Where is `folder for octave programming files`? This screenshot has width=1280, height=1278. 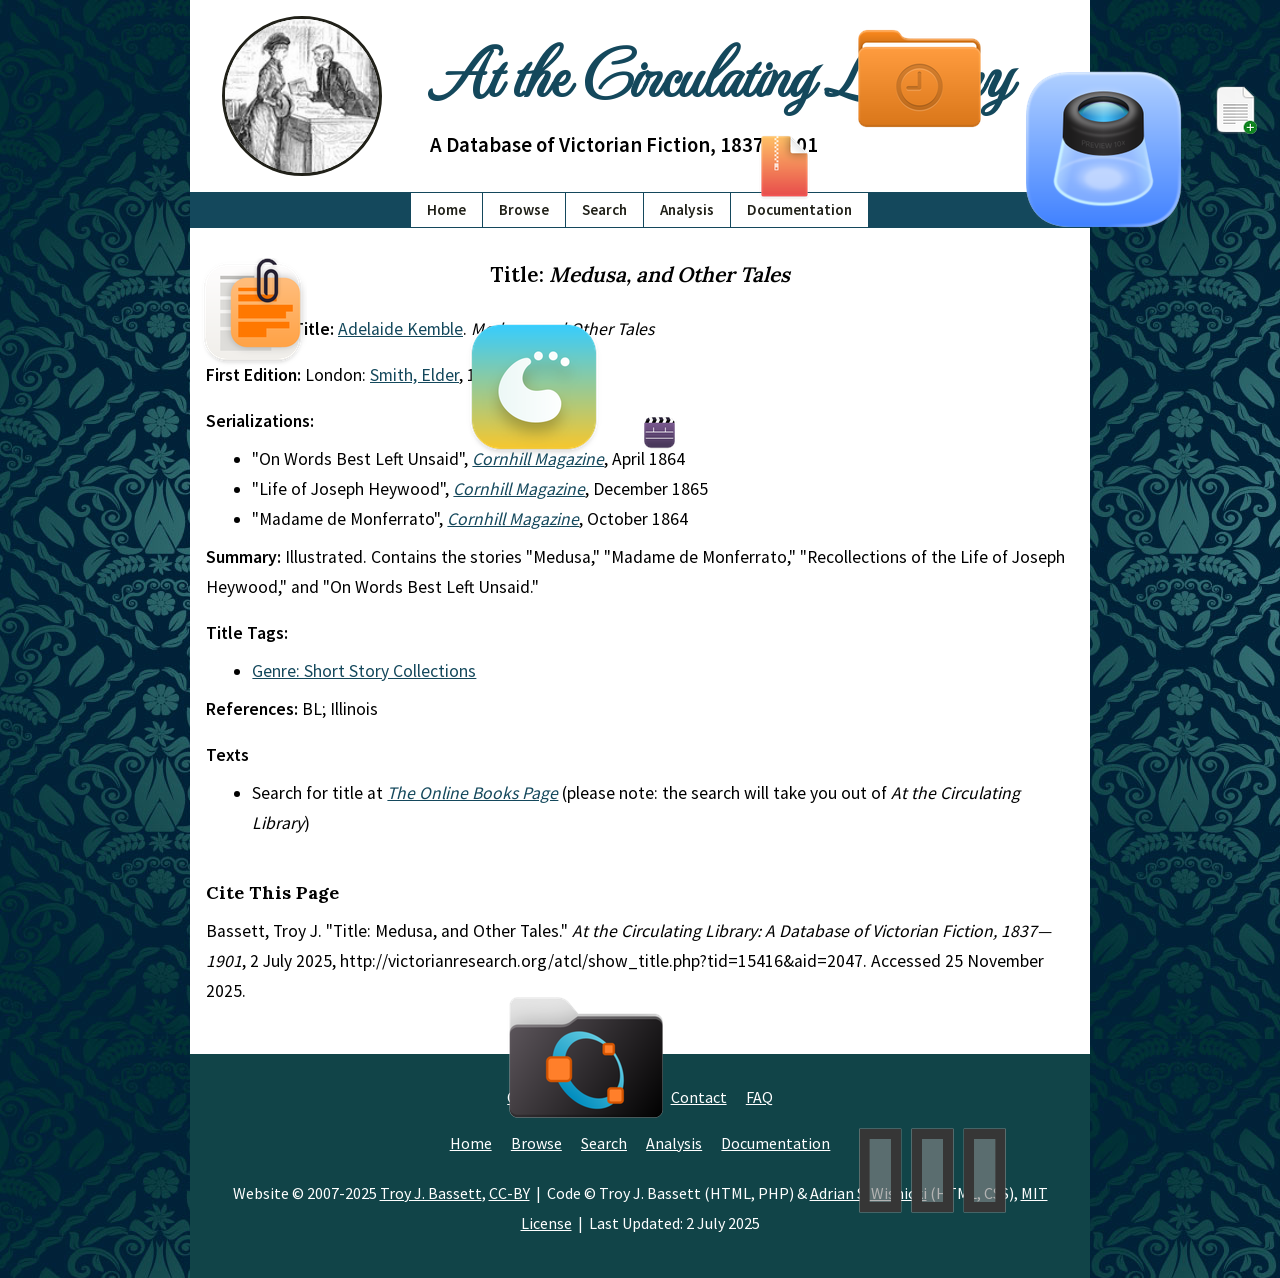
folder for octave programming files is located at coordinates (585, 1061).